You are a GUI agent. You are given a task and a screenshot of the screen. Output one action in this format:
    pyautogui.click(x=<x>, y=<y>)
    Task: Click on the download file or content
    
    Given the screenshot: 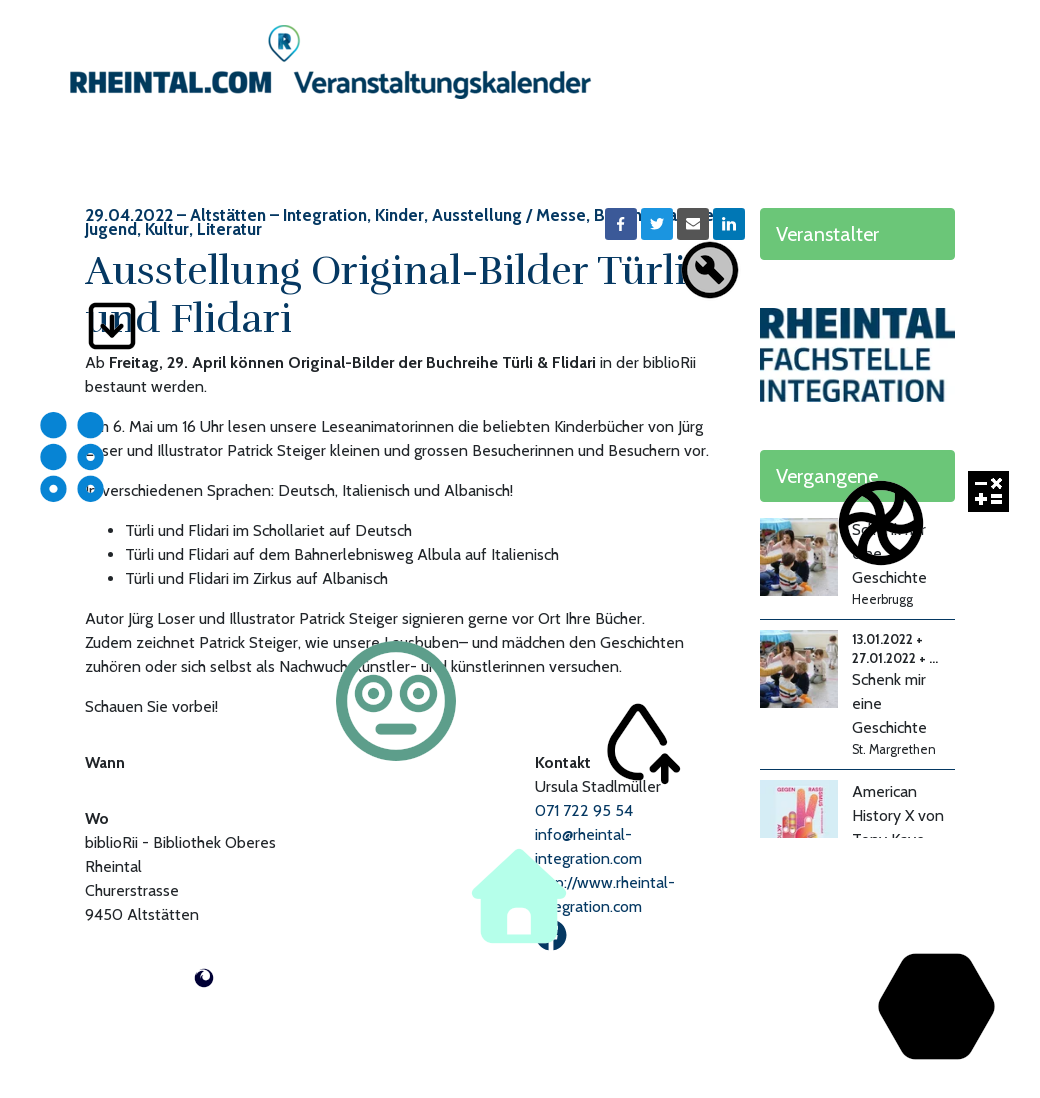 What is the action you would take?
    pyautogui.click(x=112, y=326)
    